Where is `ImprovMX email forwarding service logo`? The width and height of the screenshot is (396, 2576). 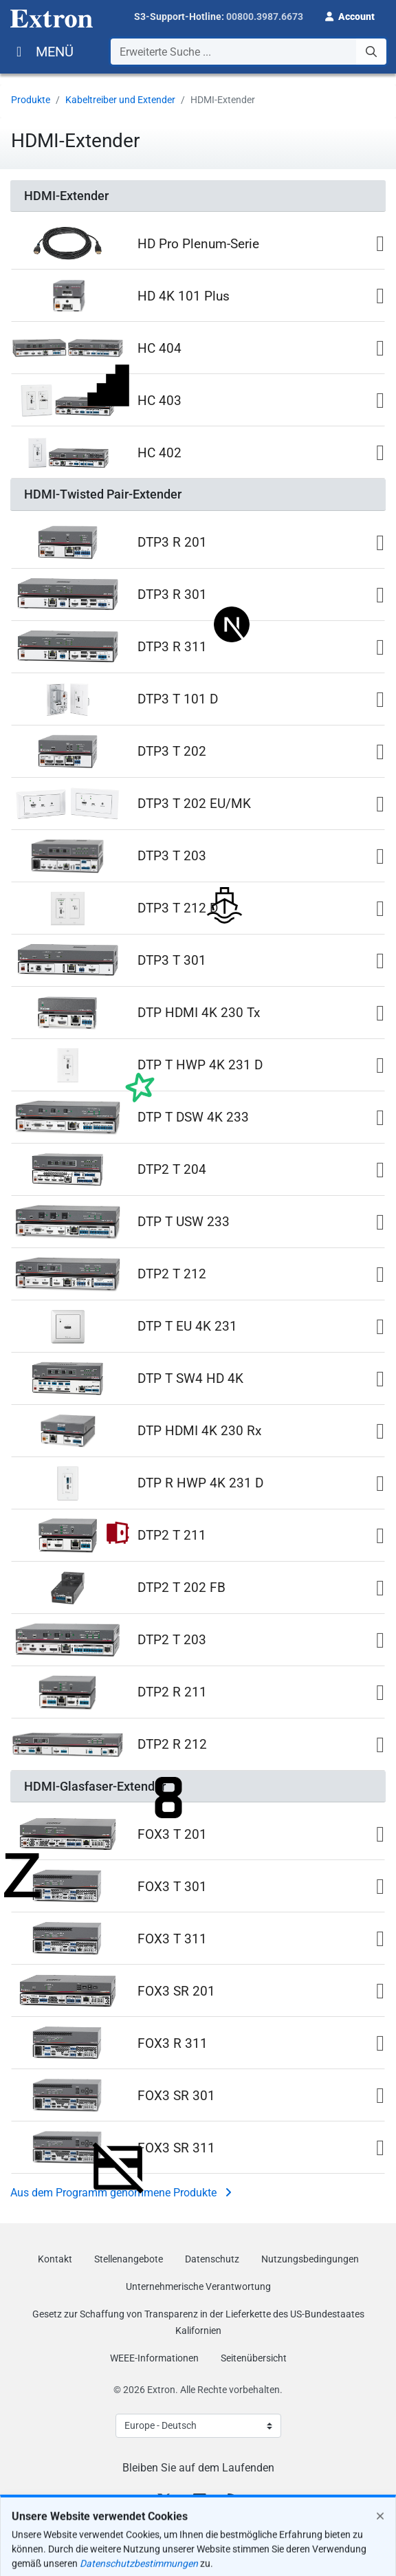 ImprovMX email forwarding service logo is located at coordinates (224, 905).